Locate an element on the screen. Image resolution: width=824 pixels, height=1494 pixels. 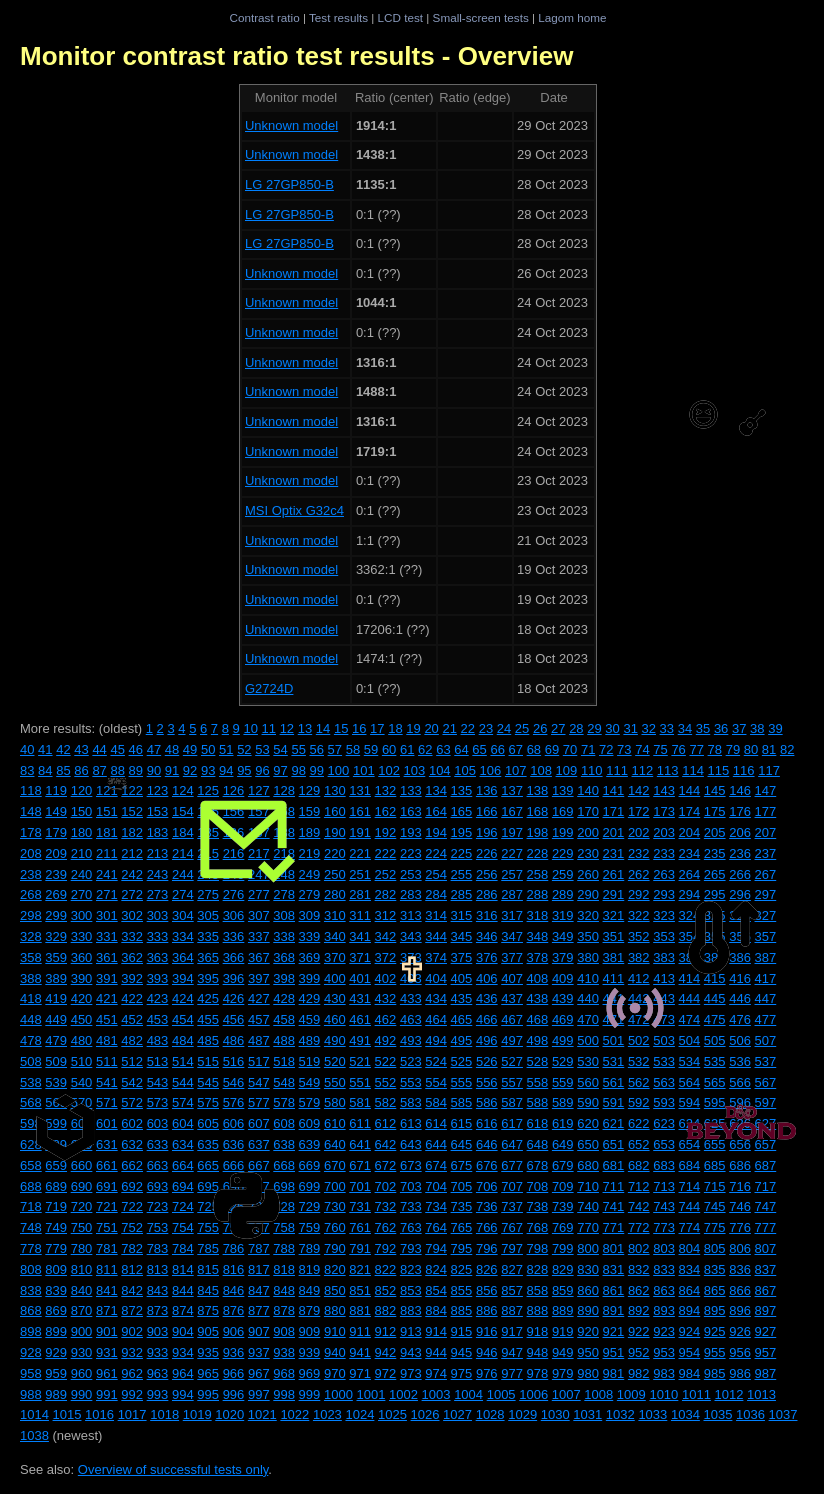
increase temperature setting is located at coordinates (722, 937).